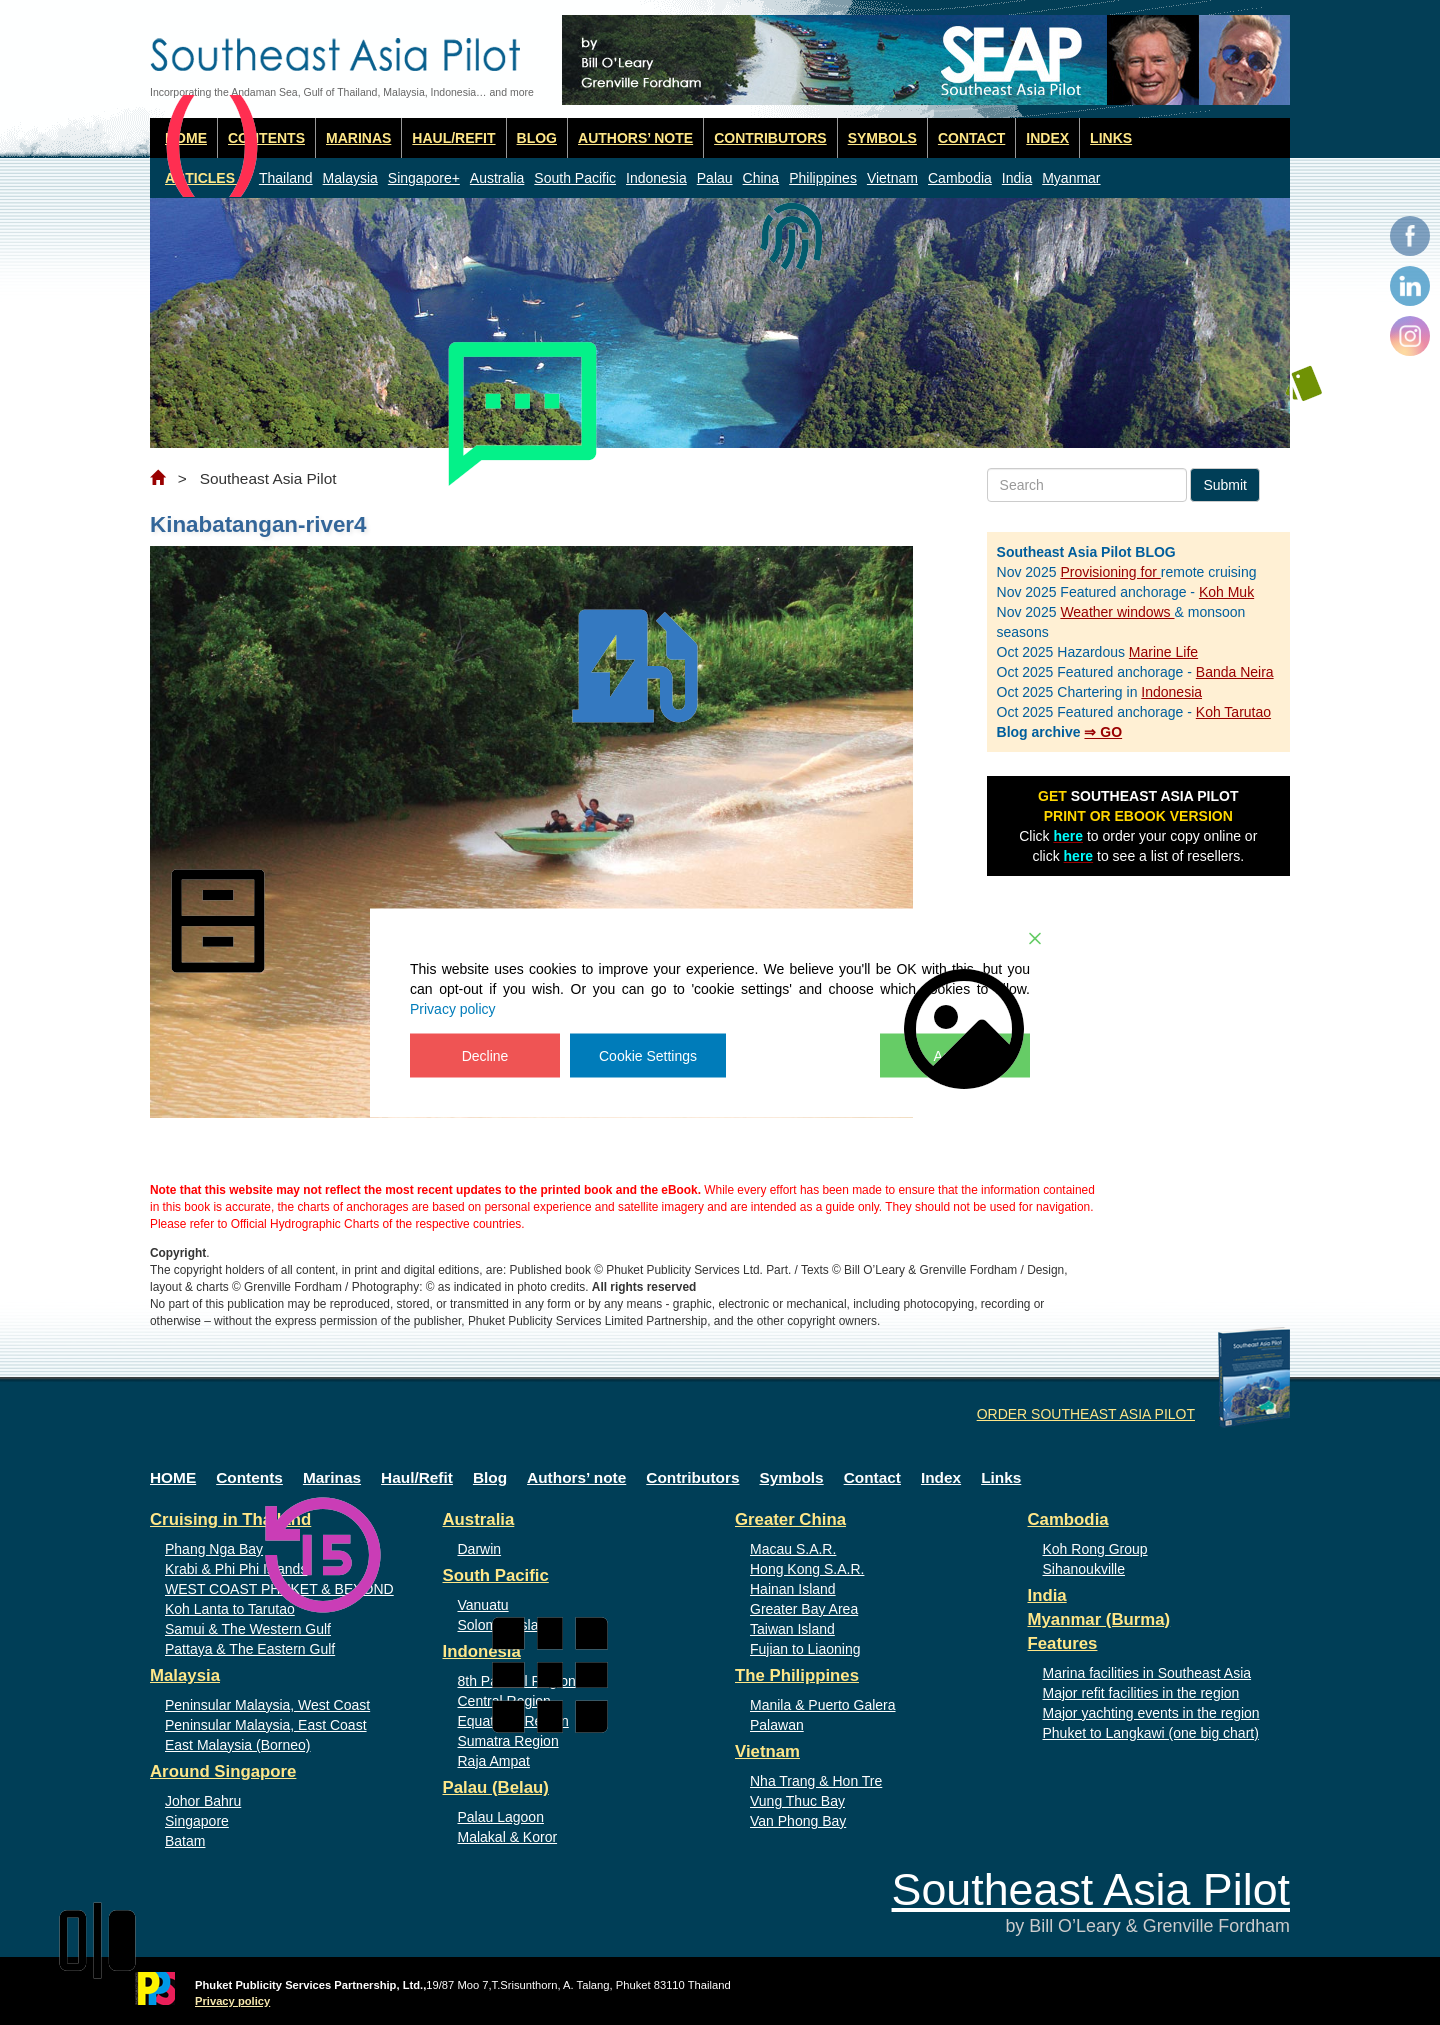 Image resolution: width=1440 pixels, height=2025 pixels. I want to click on flip image horizontally, so click(97, 1940).